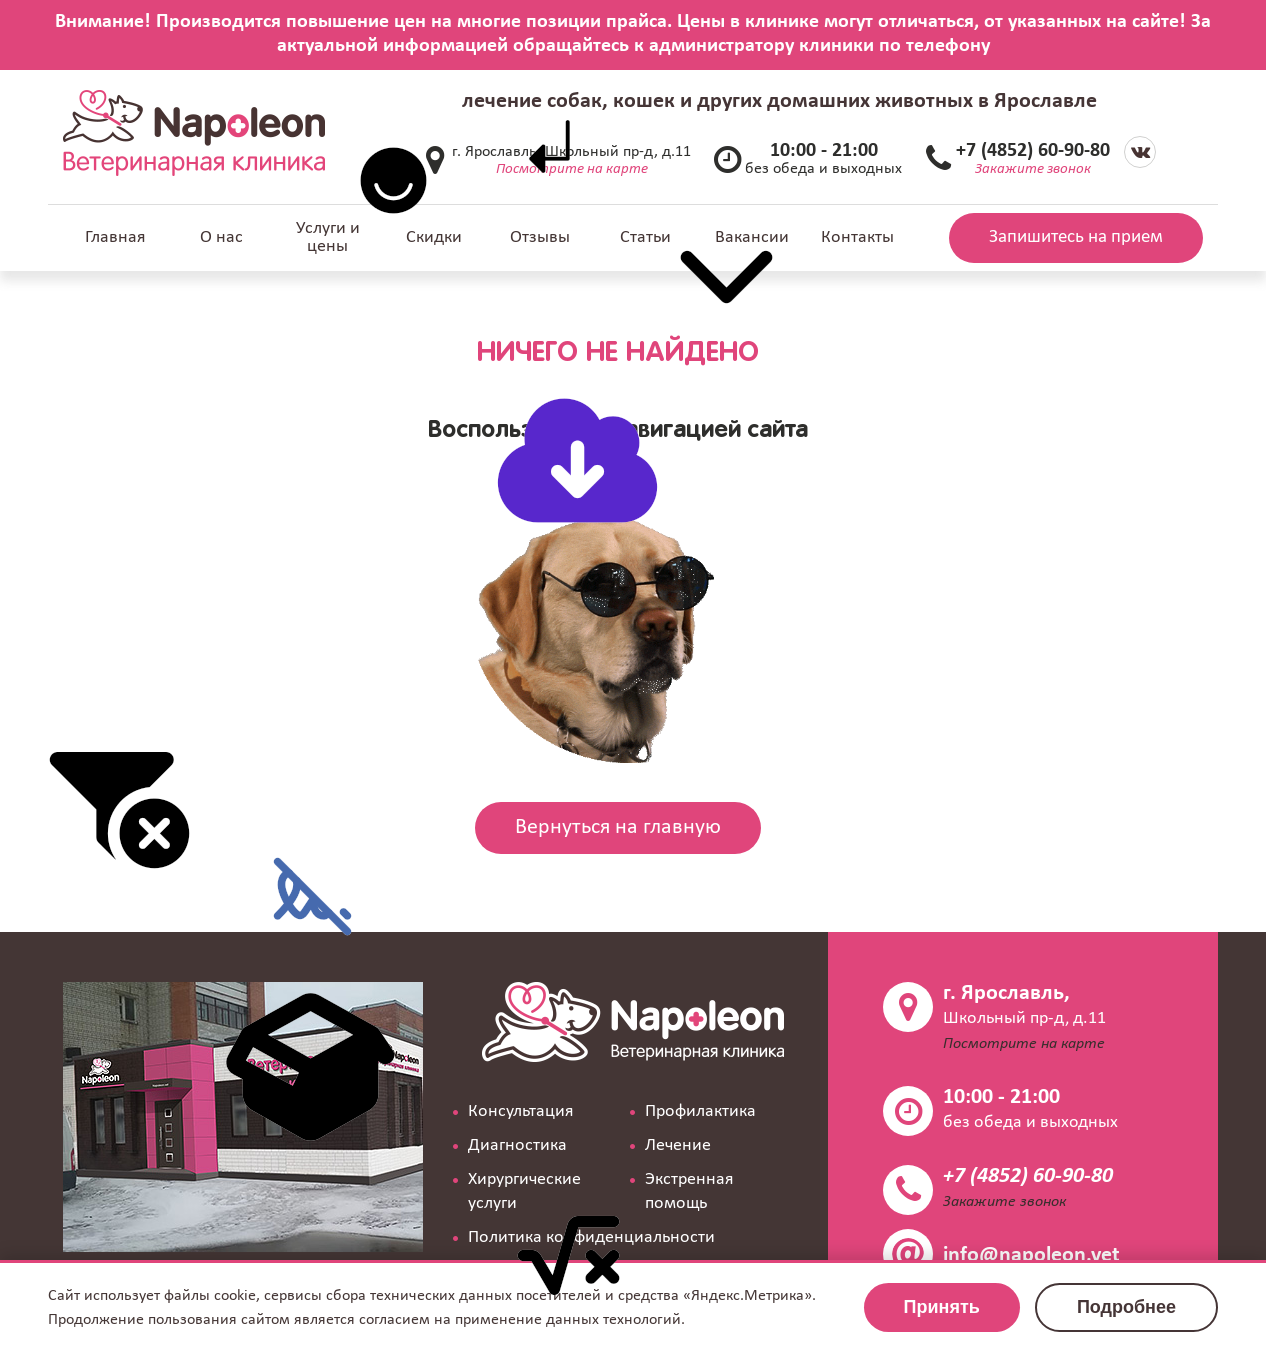  I want to click on access mathematical or scientific calculator functions, so click(568, 1255).